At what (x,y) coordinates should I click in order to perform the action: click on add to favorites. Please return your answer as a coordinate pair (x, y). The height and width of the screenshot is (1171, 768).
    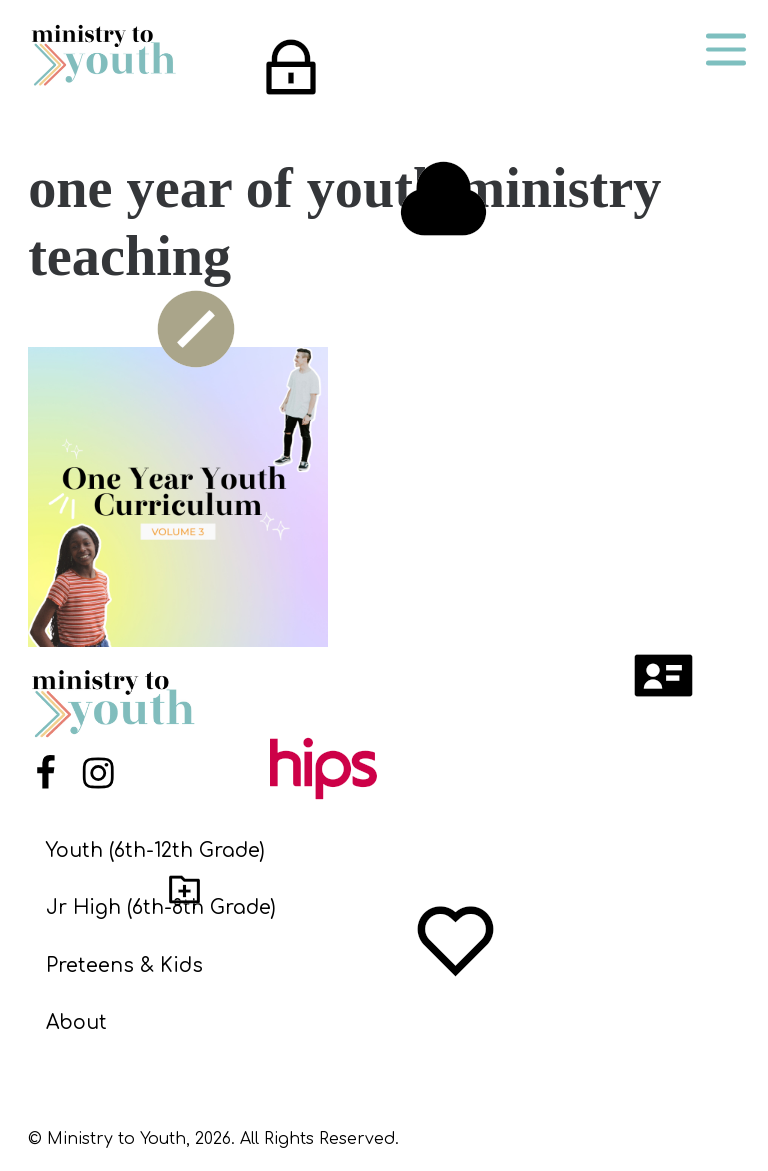
    Looking at the image, I should click on (455, 940).